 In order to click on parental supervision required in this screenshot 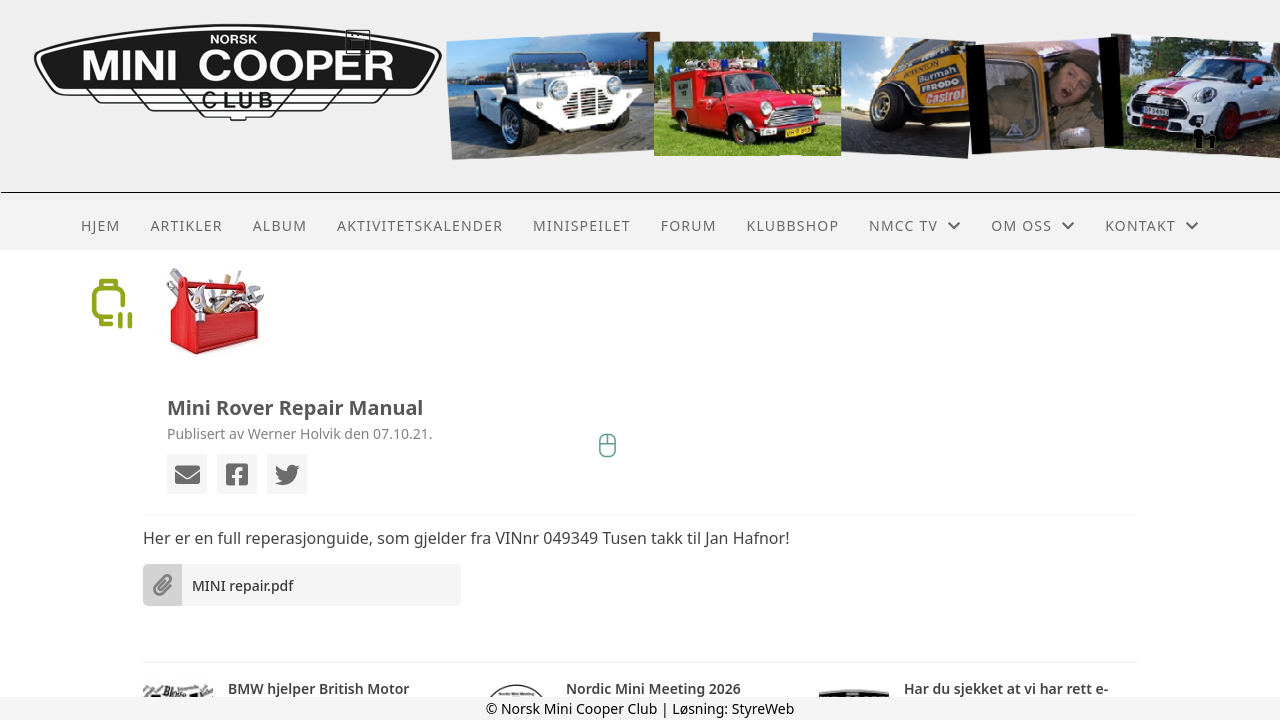, I will do `click(1205, 135)`.